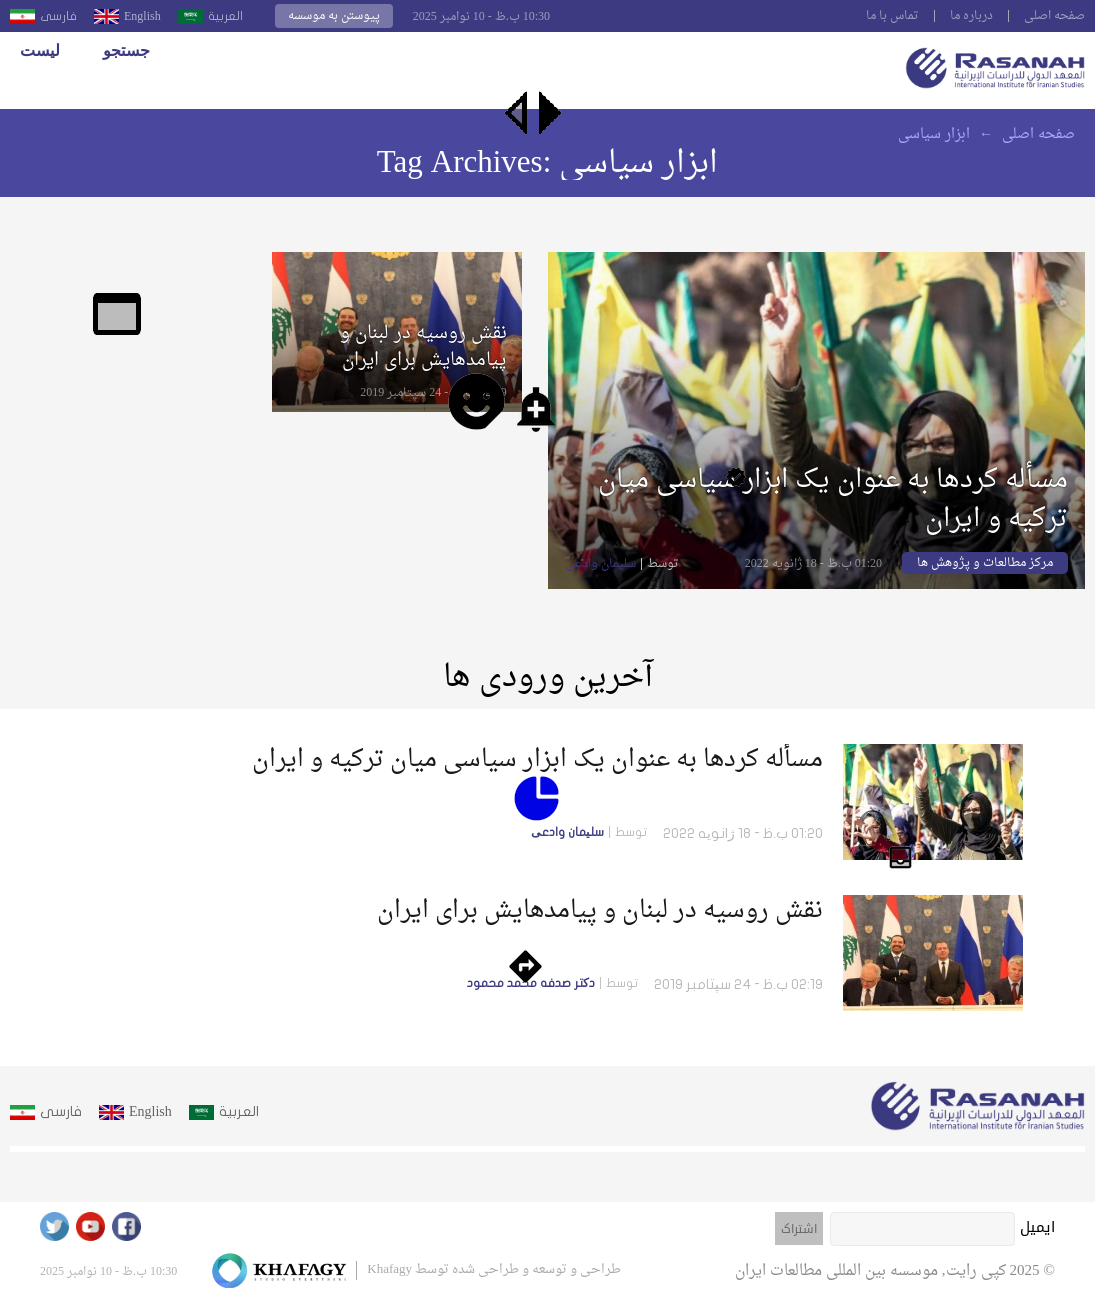 Image resolution: width=1095 pixels, height=1298 pixels. What do you see at coordinates (476, 401) in the screenshot?
I see `add a sticker to your message` at bounding box center [476, 401].